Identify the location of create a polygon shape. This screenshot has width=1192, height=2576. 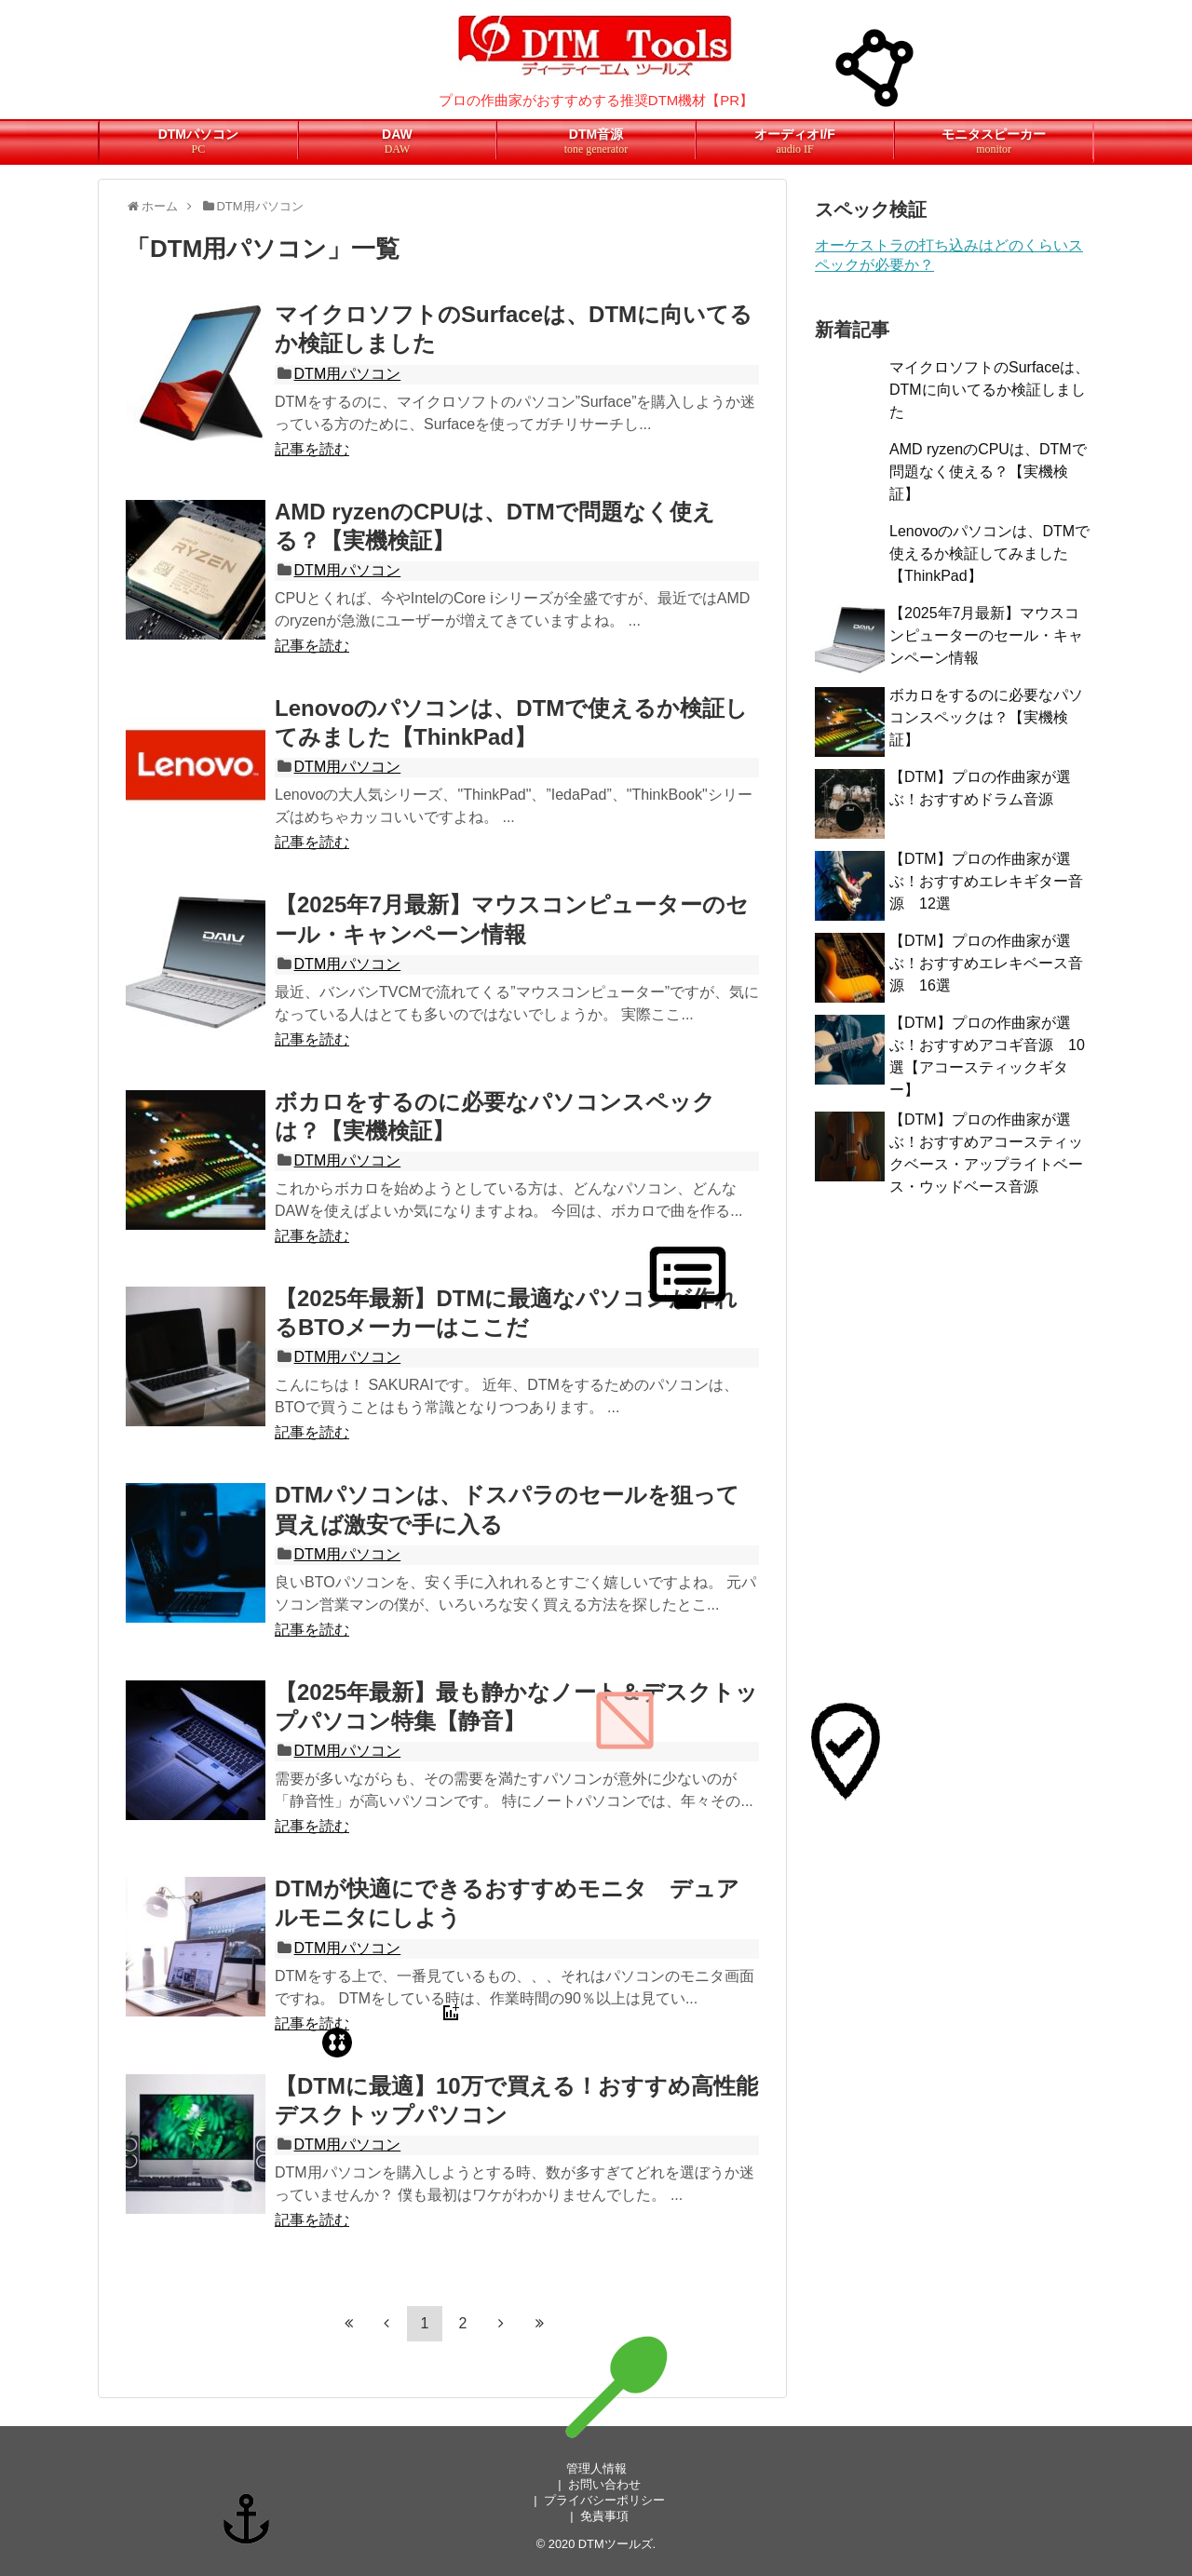
(874, 68).